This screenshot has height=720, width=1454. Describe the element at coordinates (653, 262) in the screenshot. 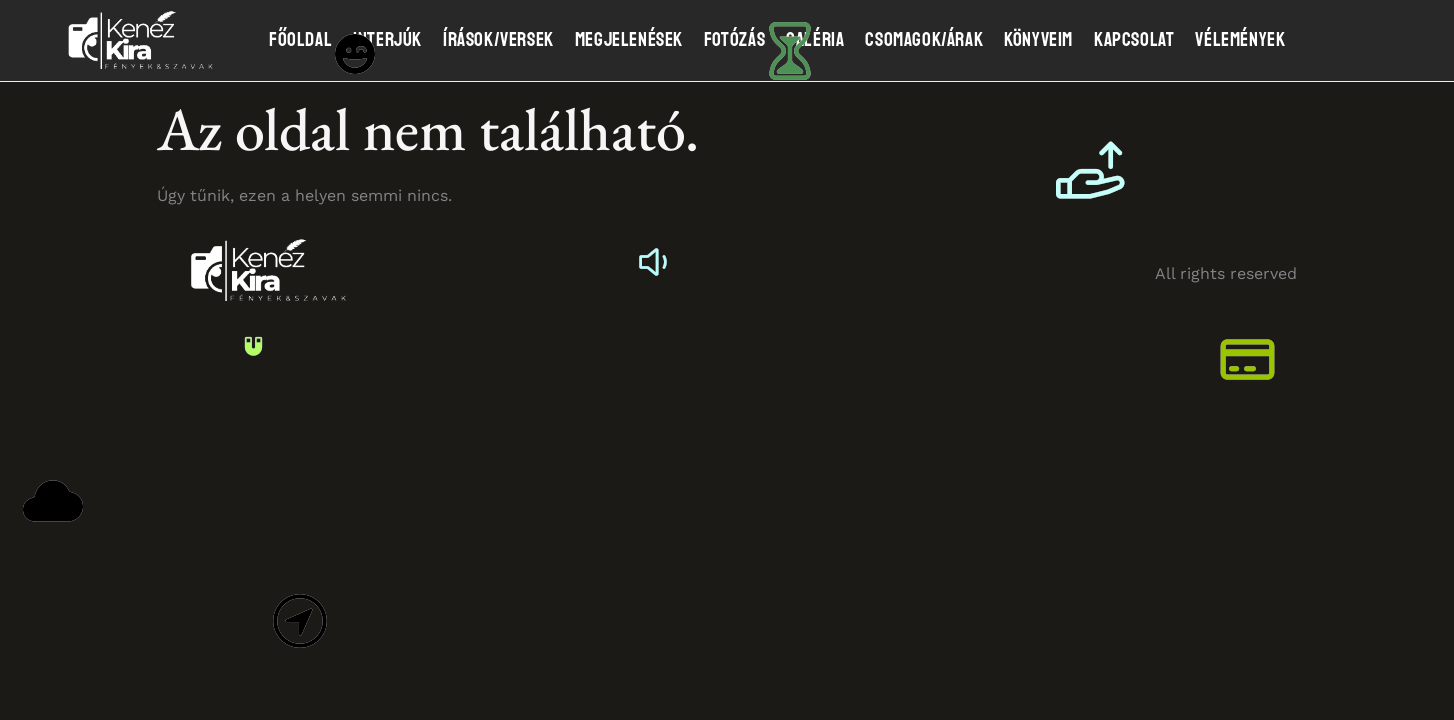

I see `adjust audio to low volume level` at that location.